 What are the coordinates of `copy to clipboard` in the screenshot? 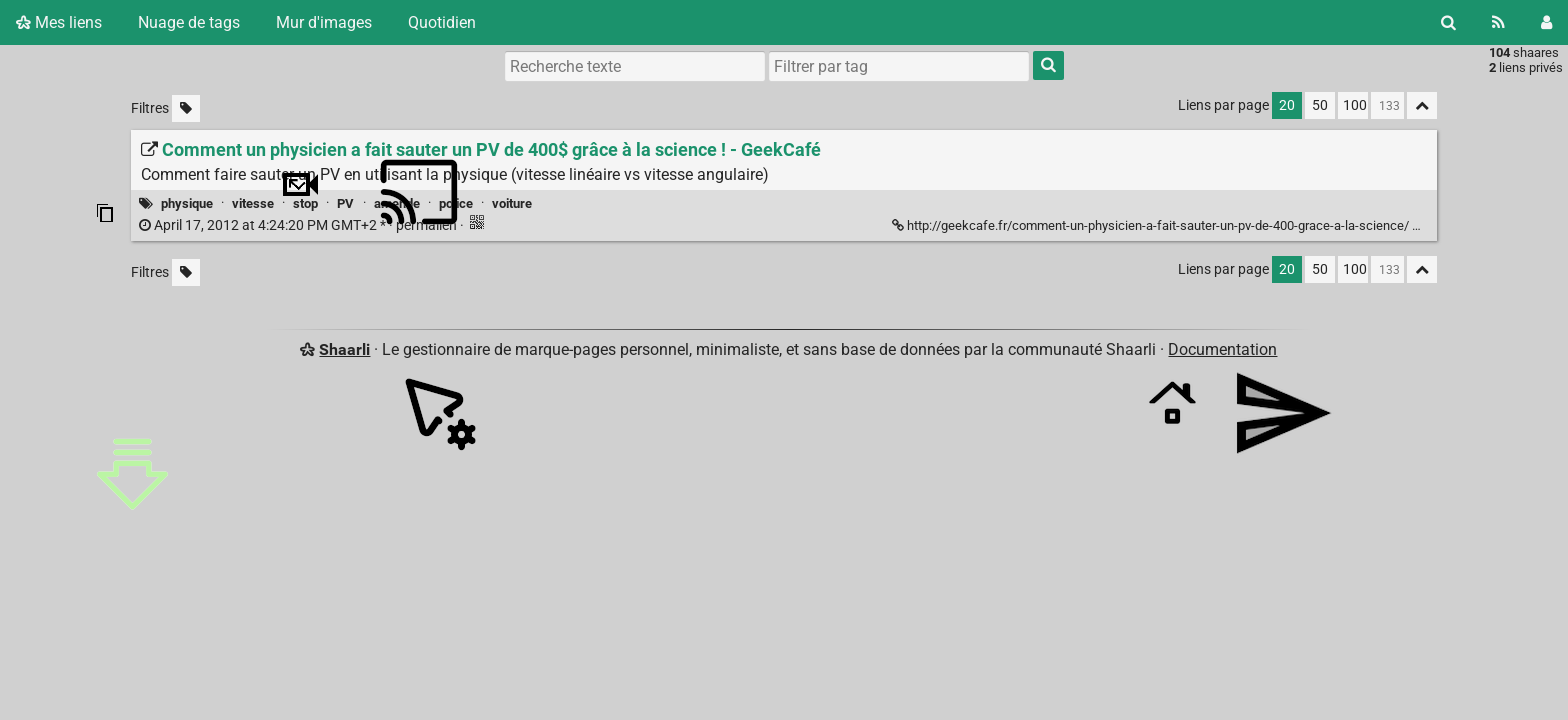 It's located at (105, 213).